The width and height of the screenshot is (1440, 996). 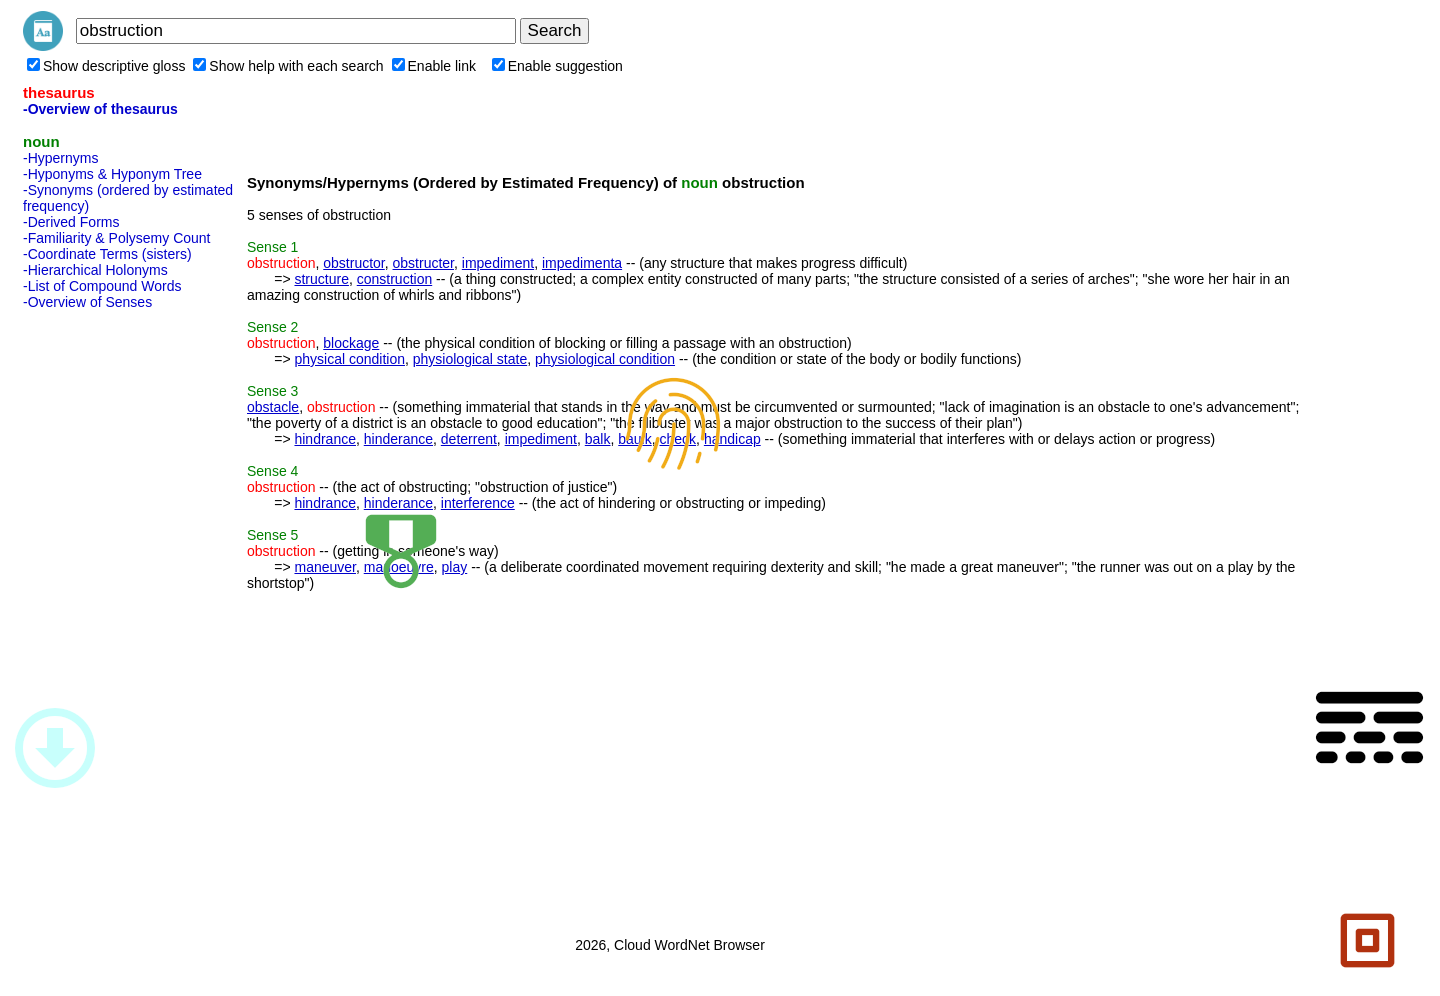 What do you see at coordinates (401, 547) in the screenshot?
I see `view achievements or awards` at bounding box center [401, 547].